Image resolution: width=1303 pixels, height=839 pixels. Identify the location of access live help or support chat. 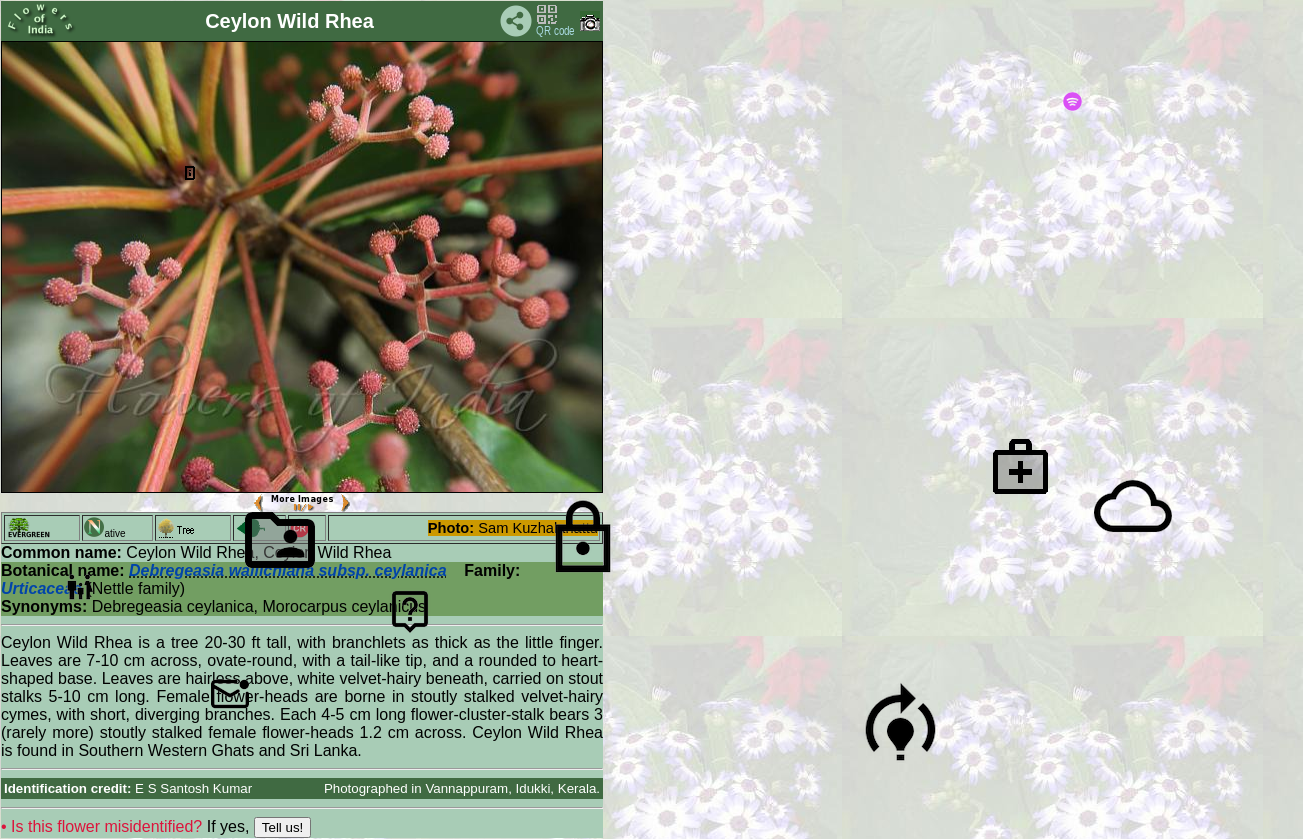
(410, 611).